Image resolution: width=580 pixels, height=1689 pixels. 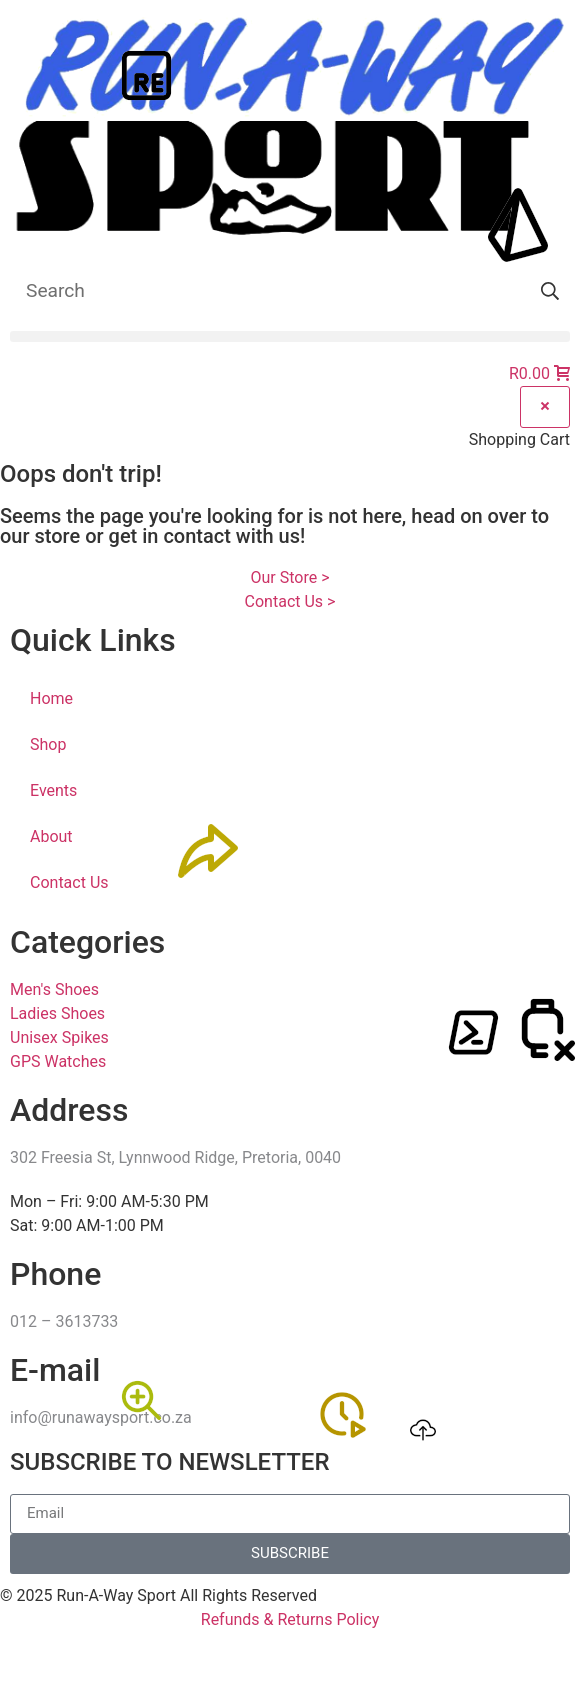 What do you see at coordinates (473, 1032) in the screenshot?
I see `open powershell terminal` at bounding box center [473, 1032].